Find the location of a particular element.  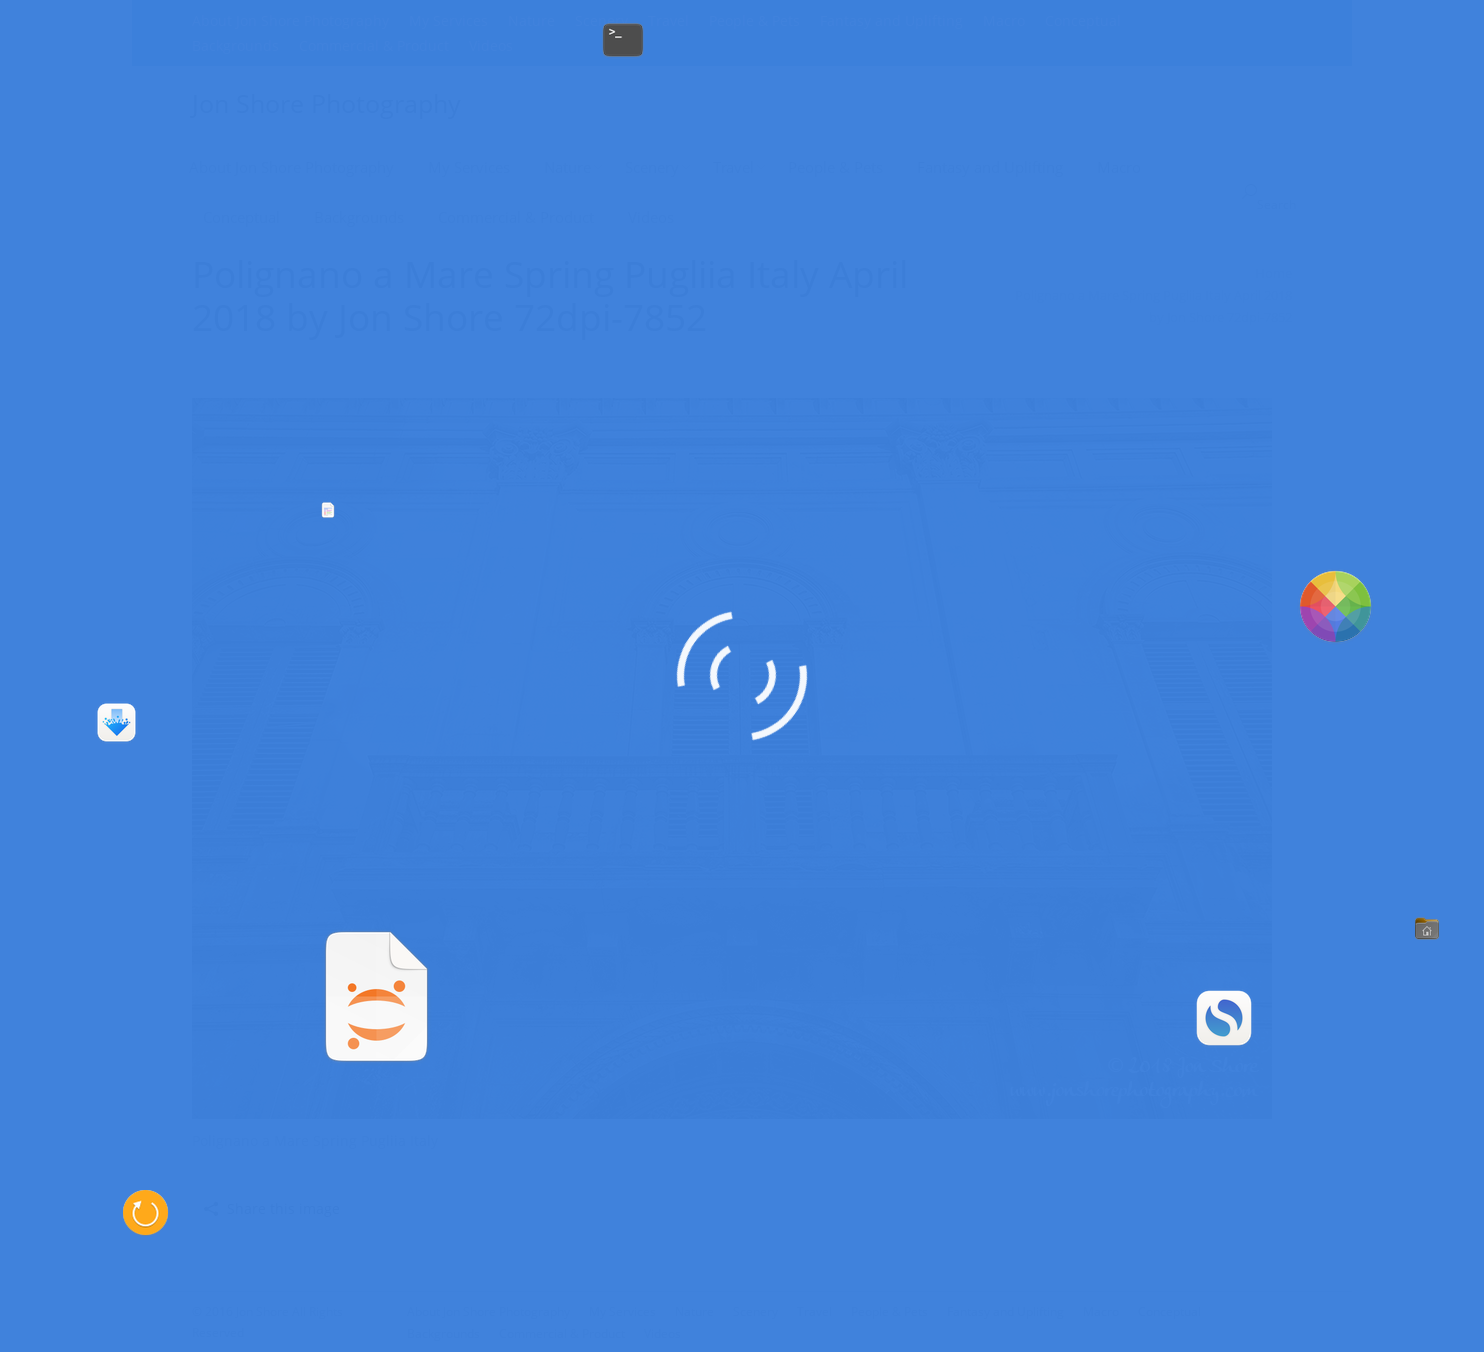

jupyter notebook file is located at coordinates (376, 996).